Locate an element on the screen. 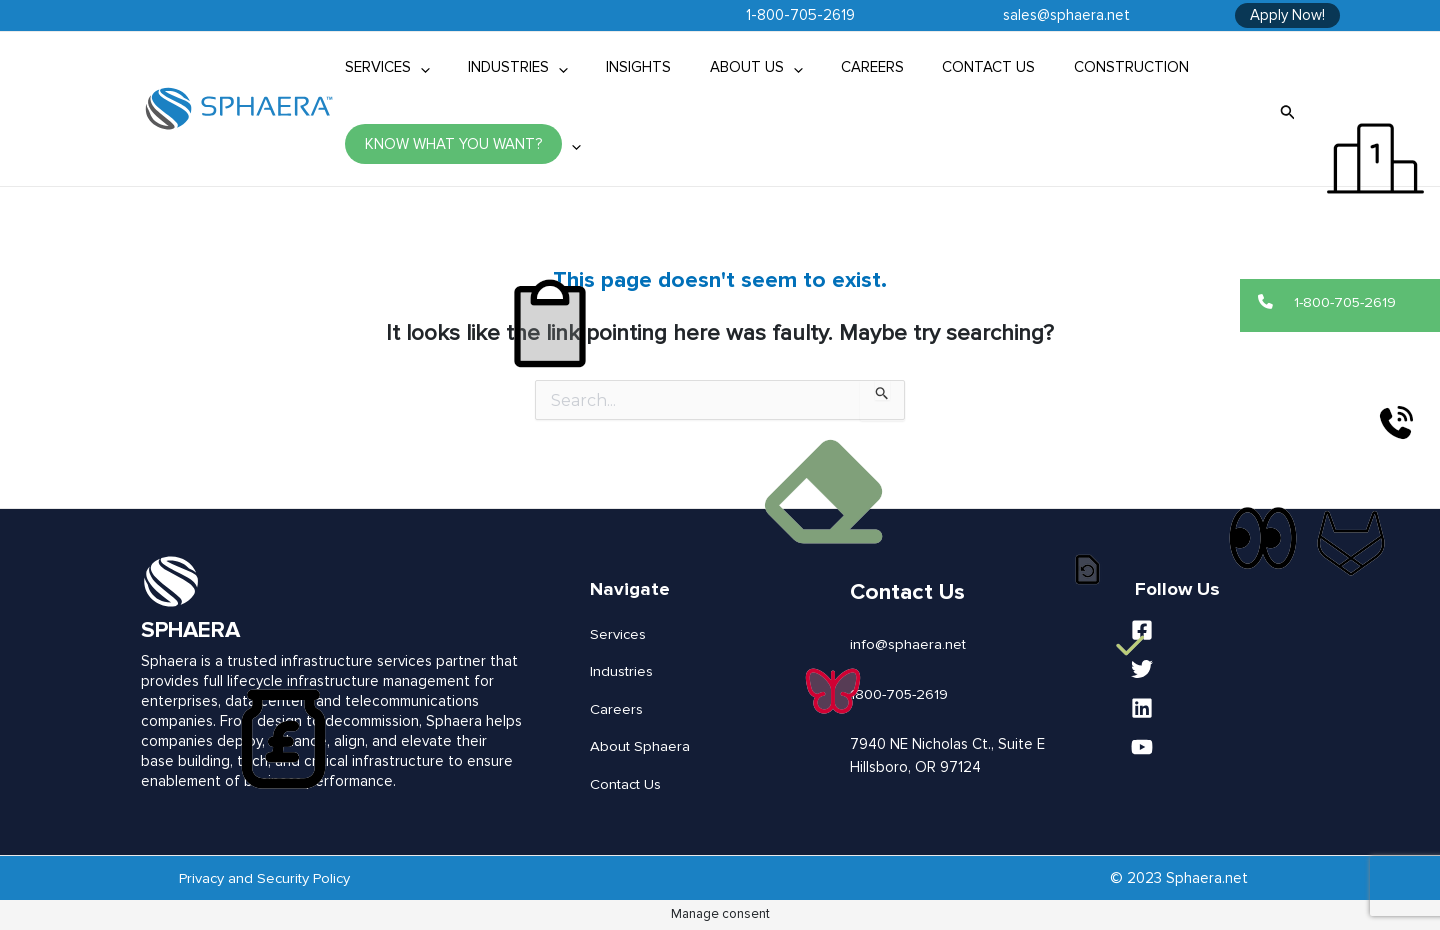 This screenshot has height=930, width=1440. indicates a transformation or metamorphosis feature is located at coordinates (833, 690).